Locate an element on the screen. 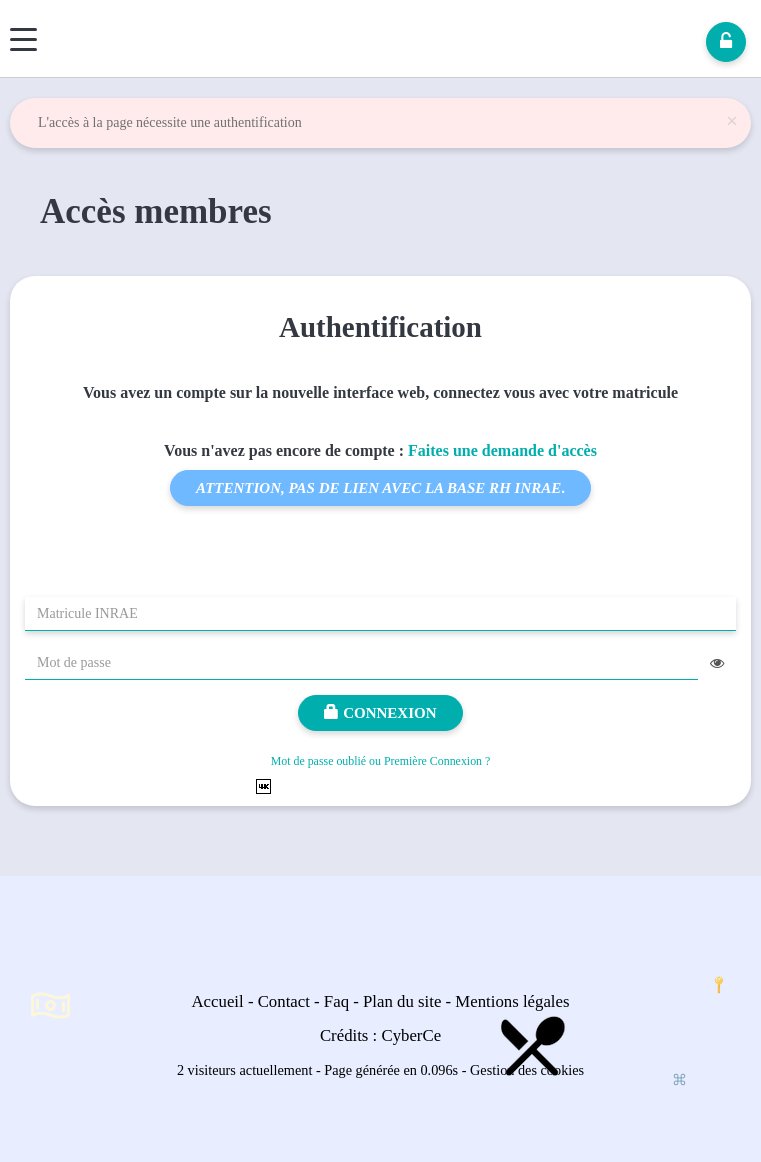  find nearby restaurants is located at coordinates (532, 1046).